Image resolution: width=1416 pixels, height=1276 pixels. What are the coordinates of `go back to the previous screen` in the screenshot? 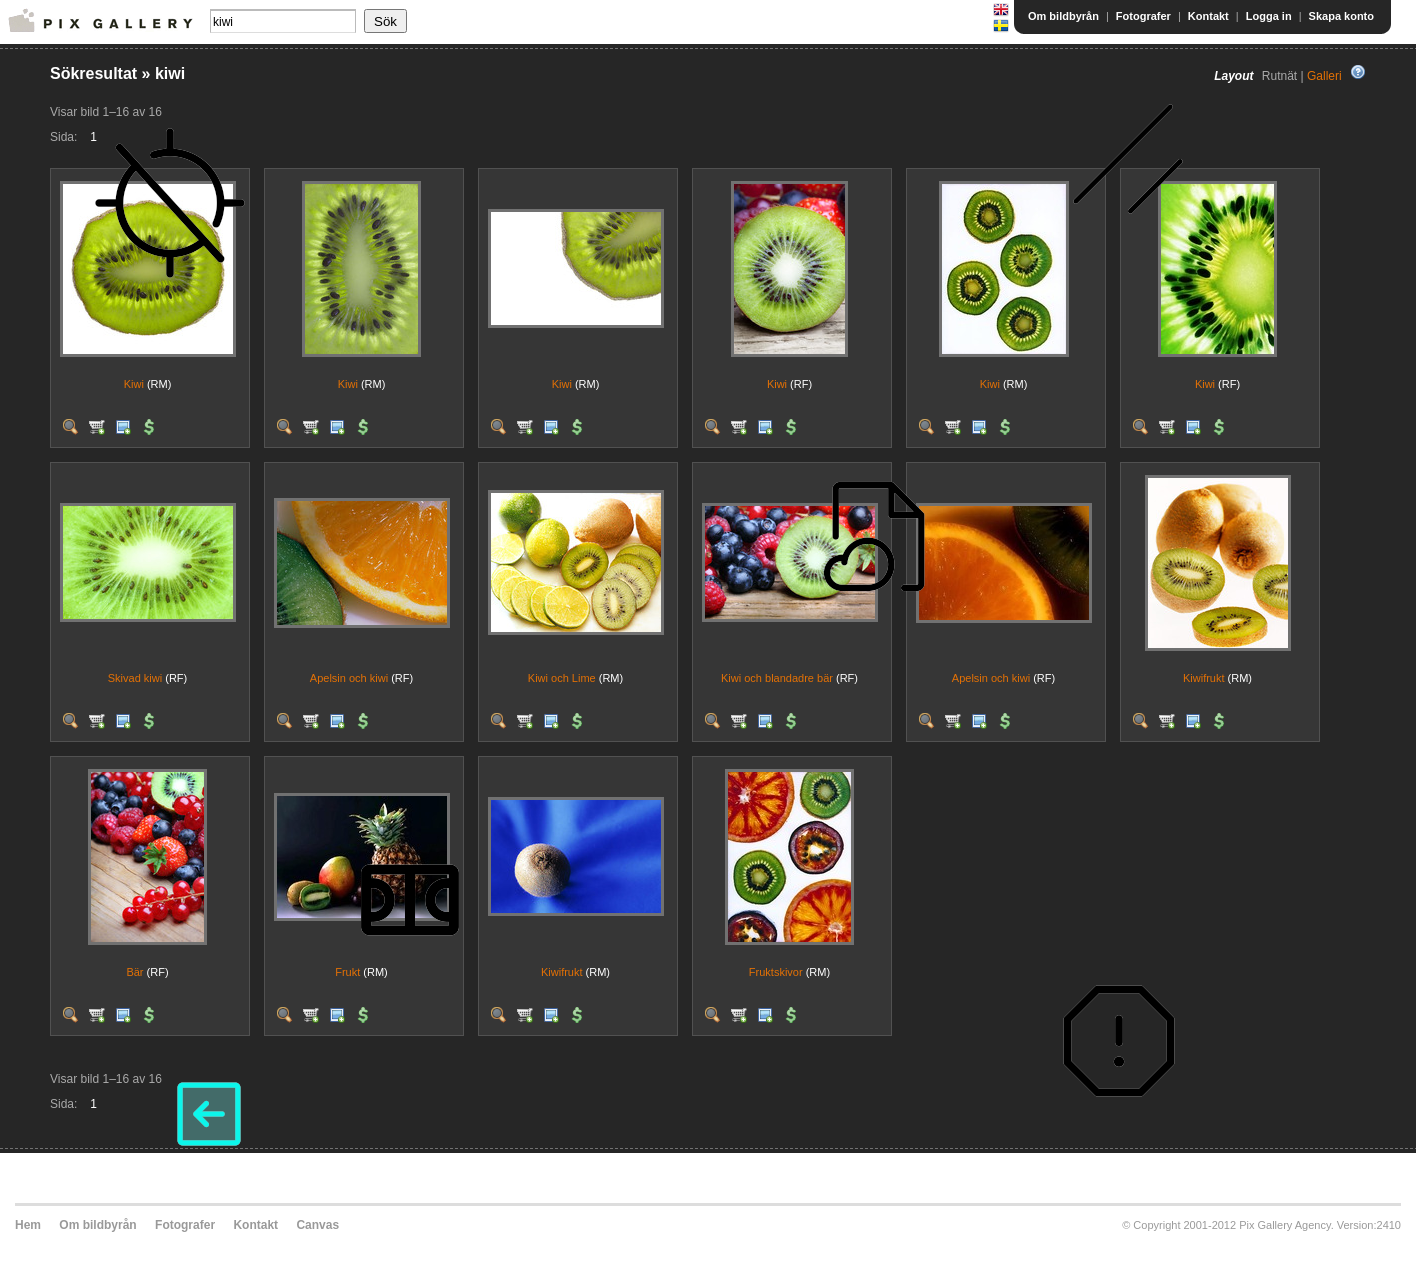 It's located at (209, 1114).